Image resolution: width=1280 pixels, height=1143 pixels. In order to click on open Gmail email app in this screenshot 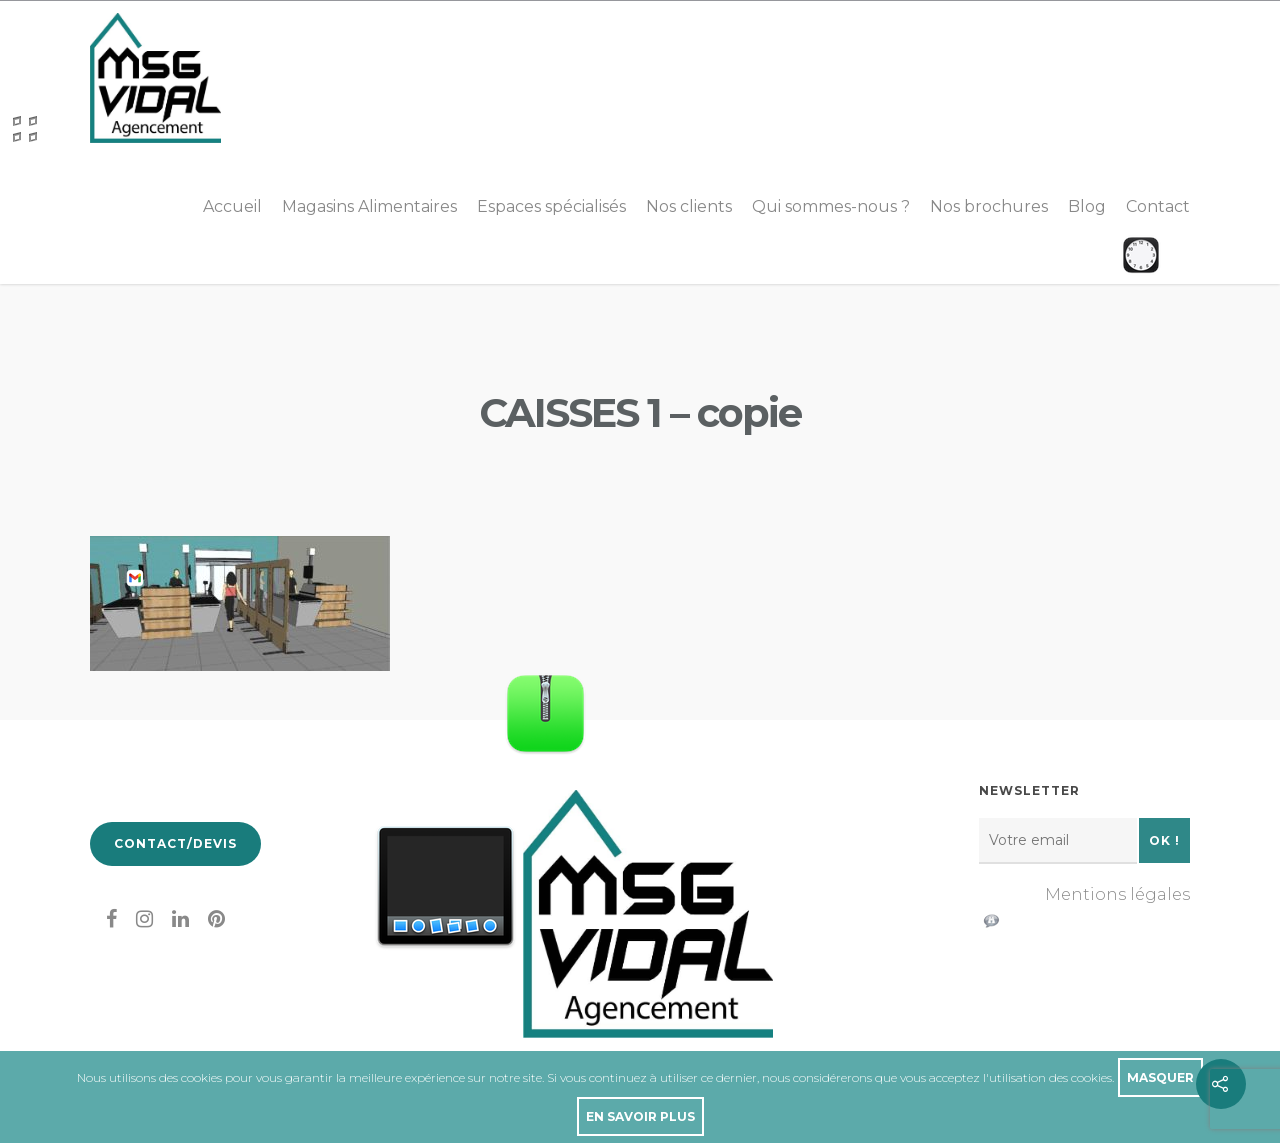, I will do `click(135, 578)`.